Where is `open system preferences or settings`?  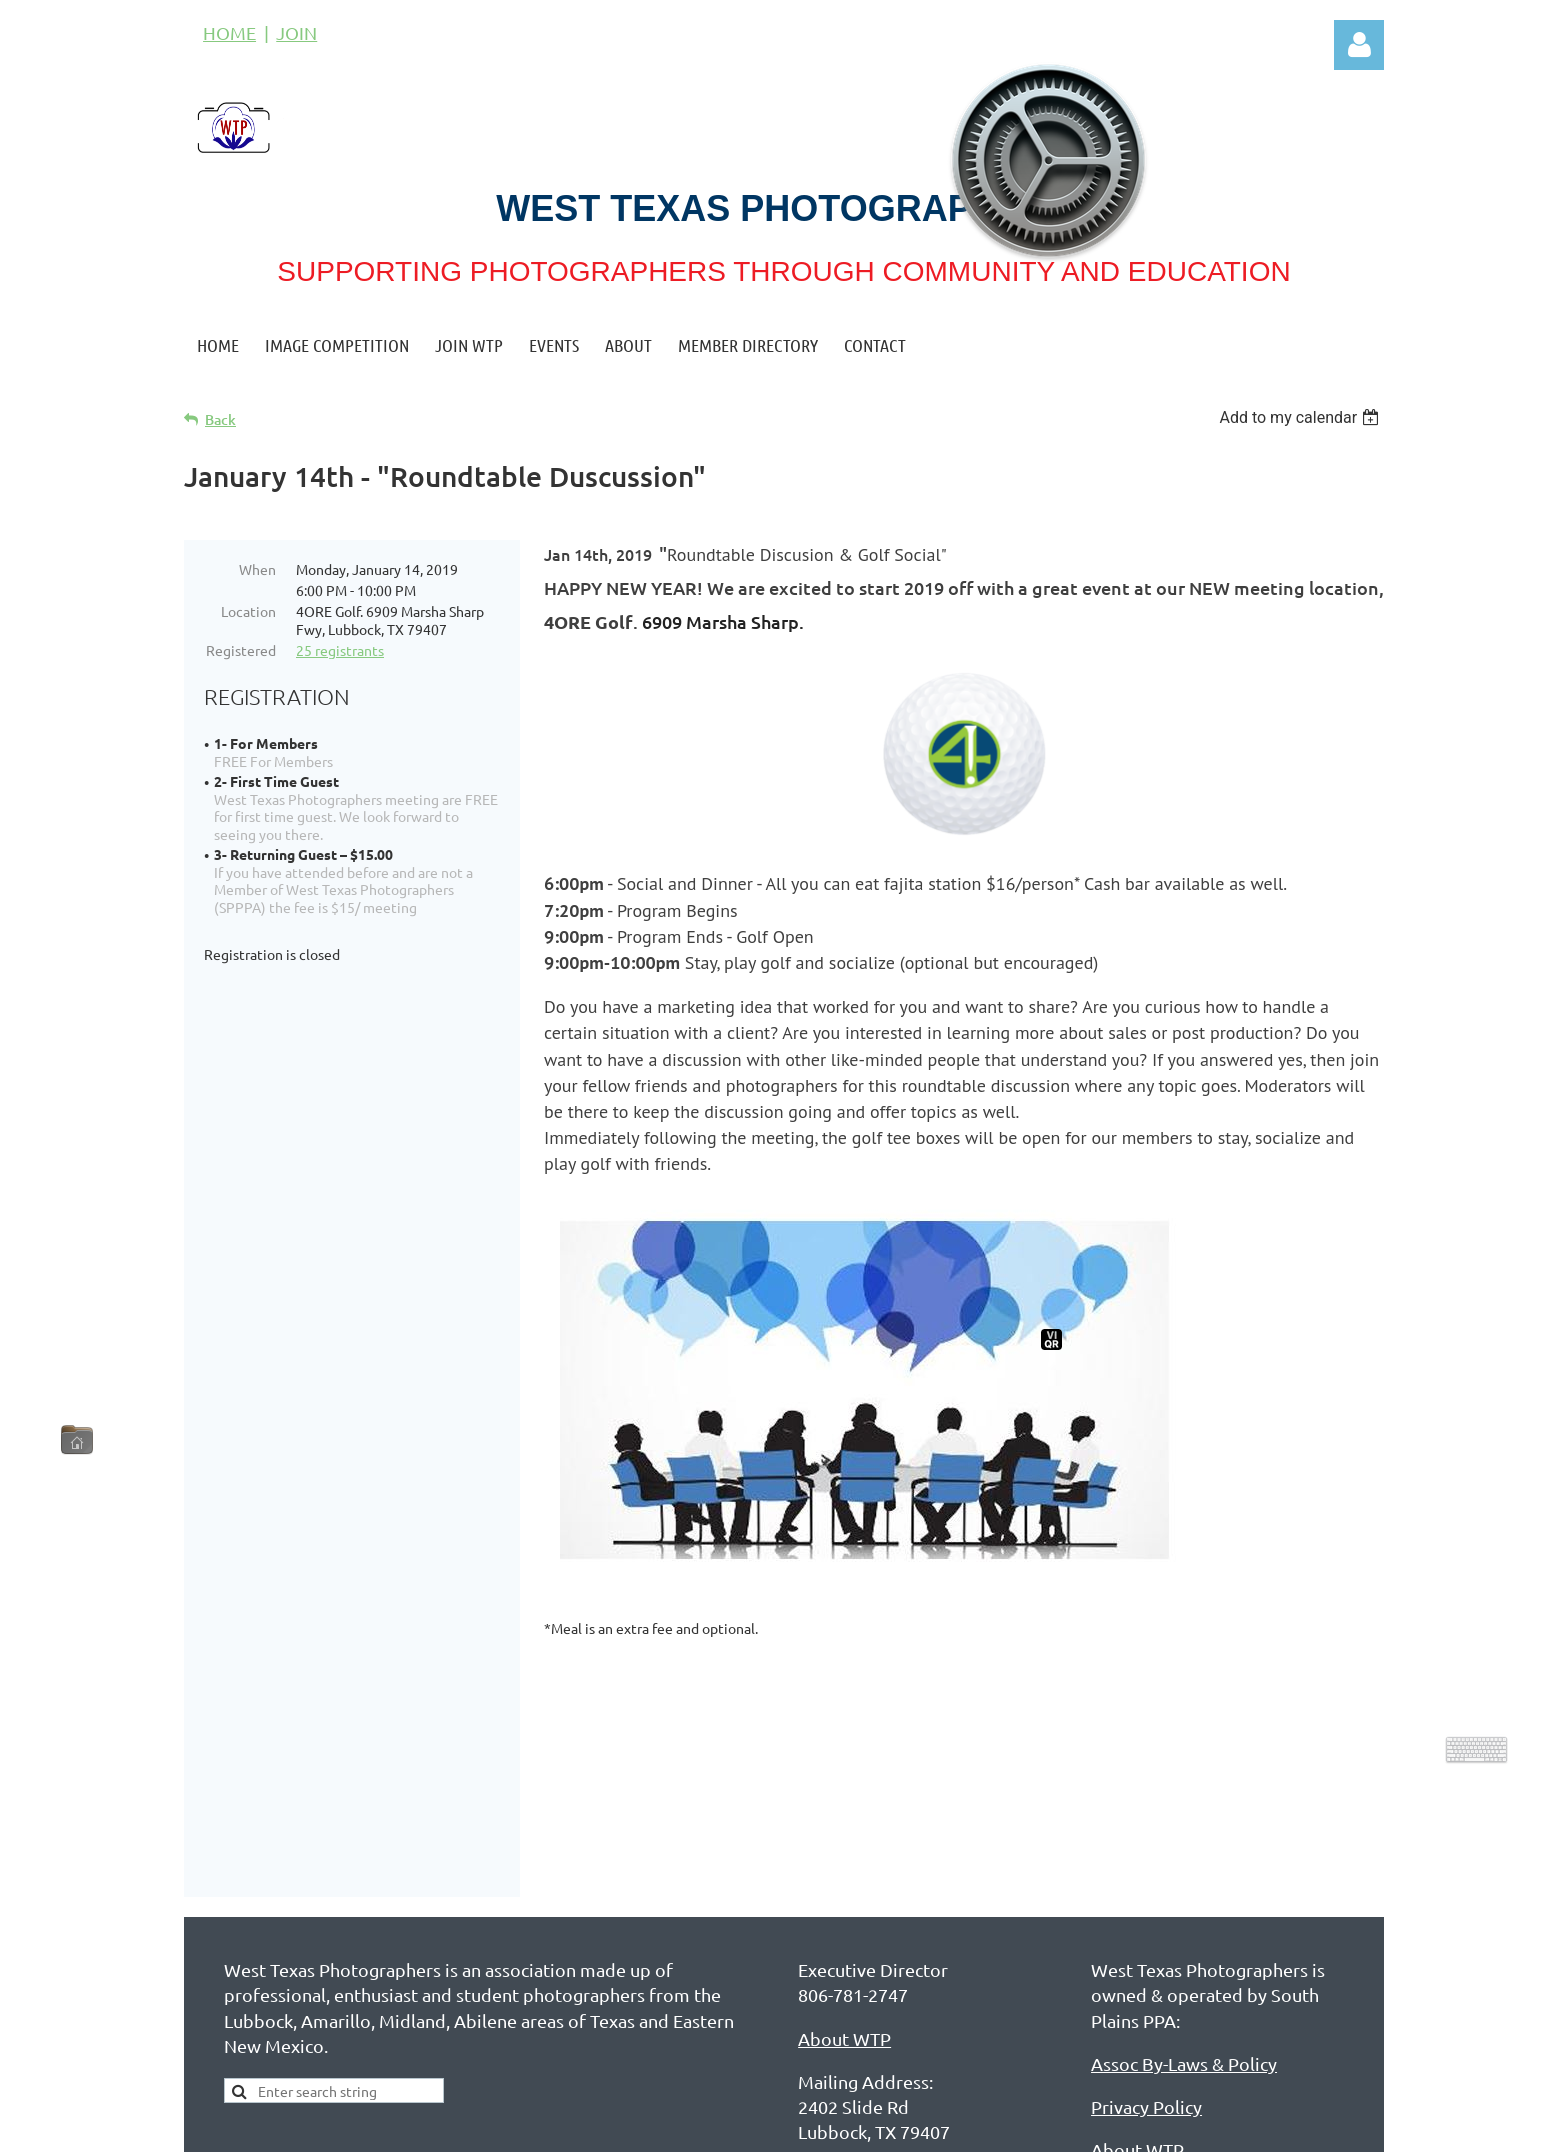
open system preferences or settings is located at coordinates (1048, 160).